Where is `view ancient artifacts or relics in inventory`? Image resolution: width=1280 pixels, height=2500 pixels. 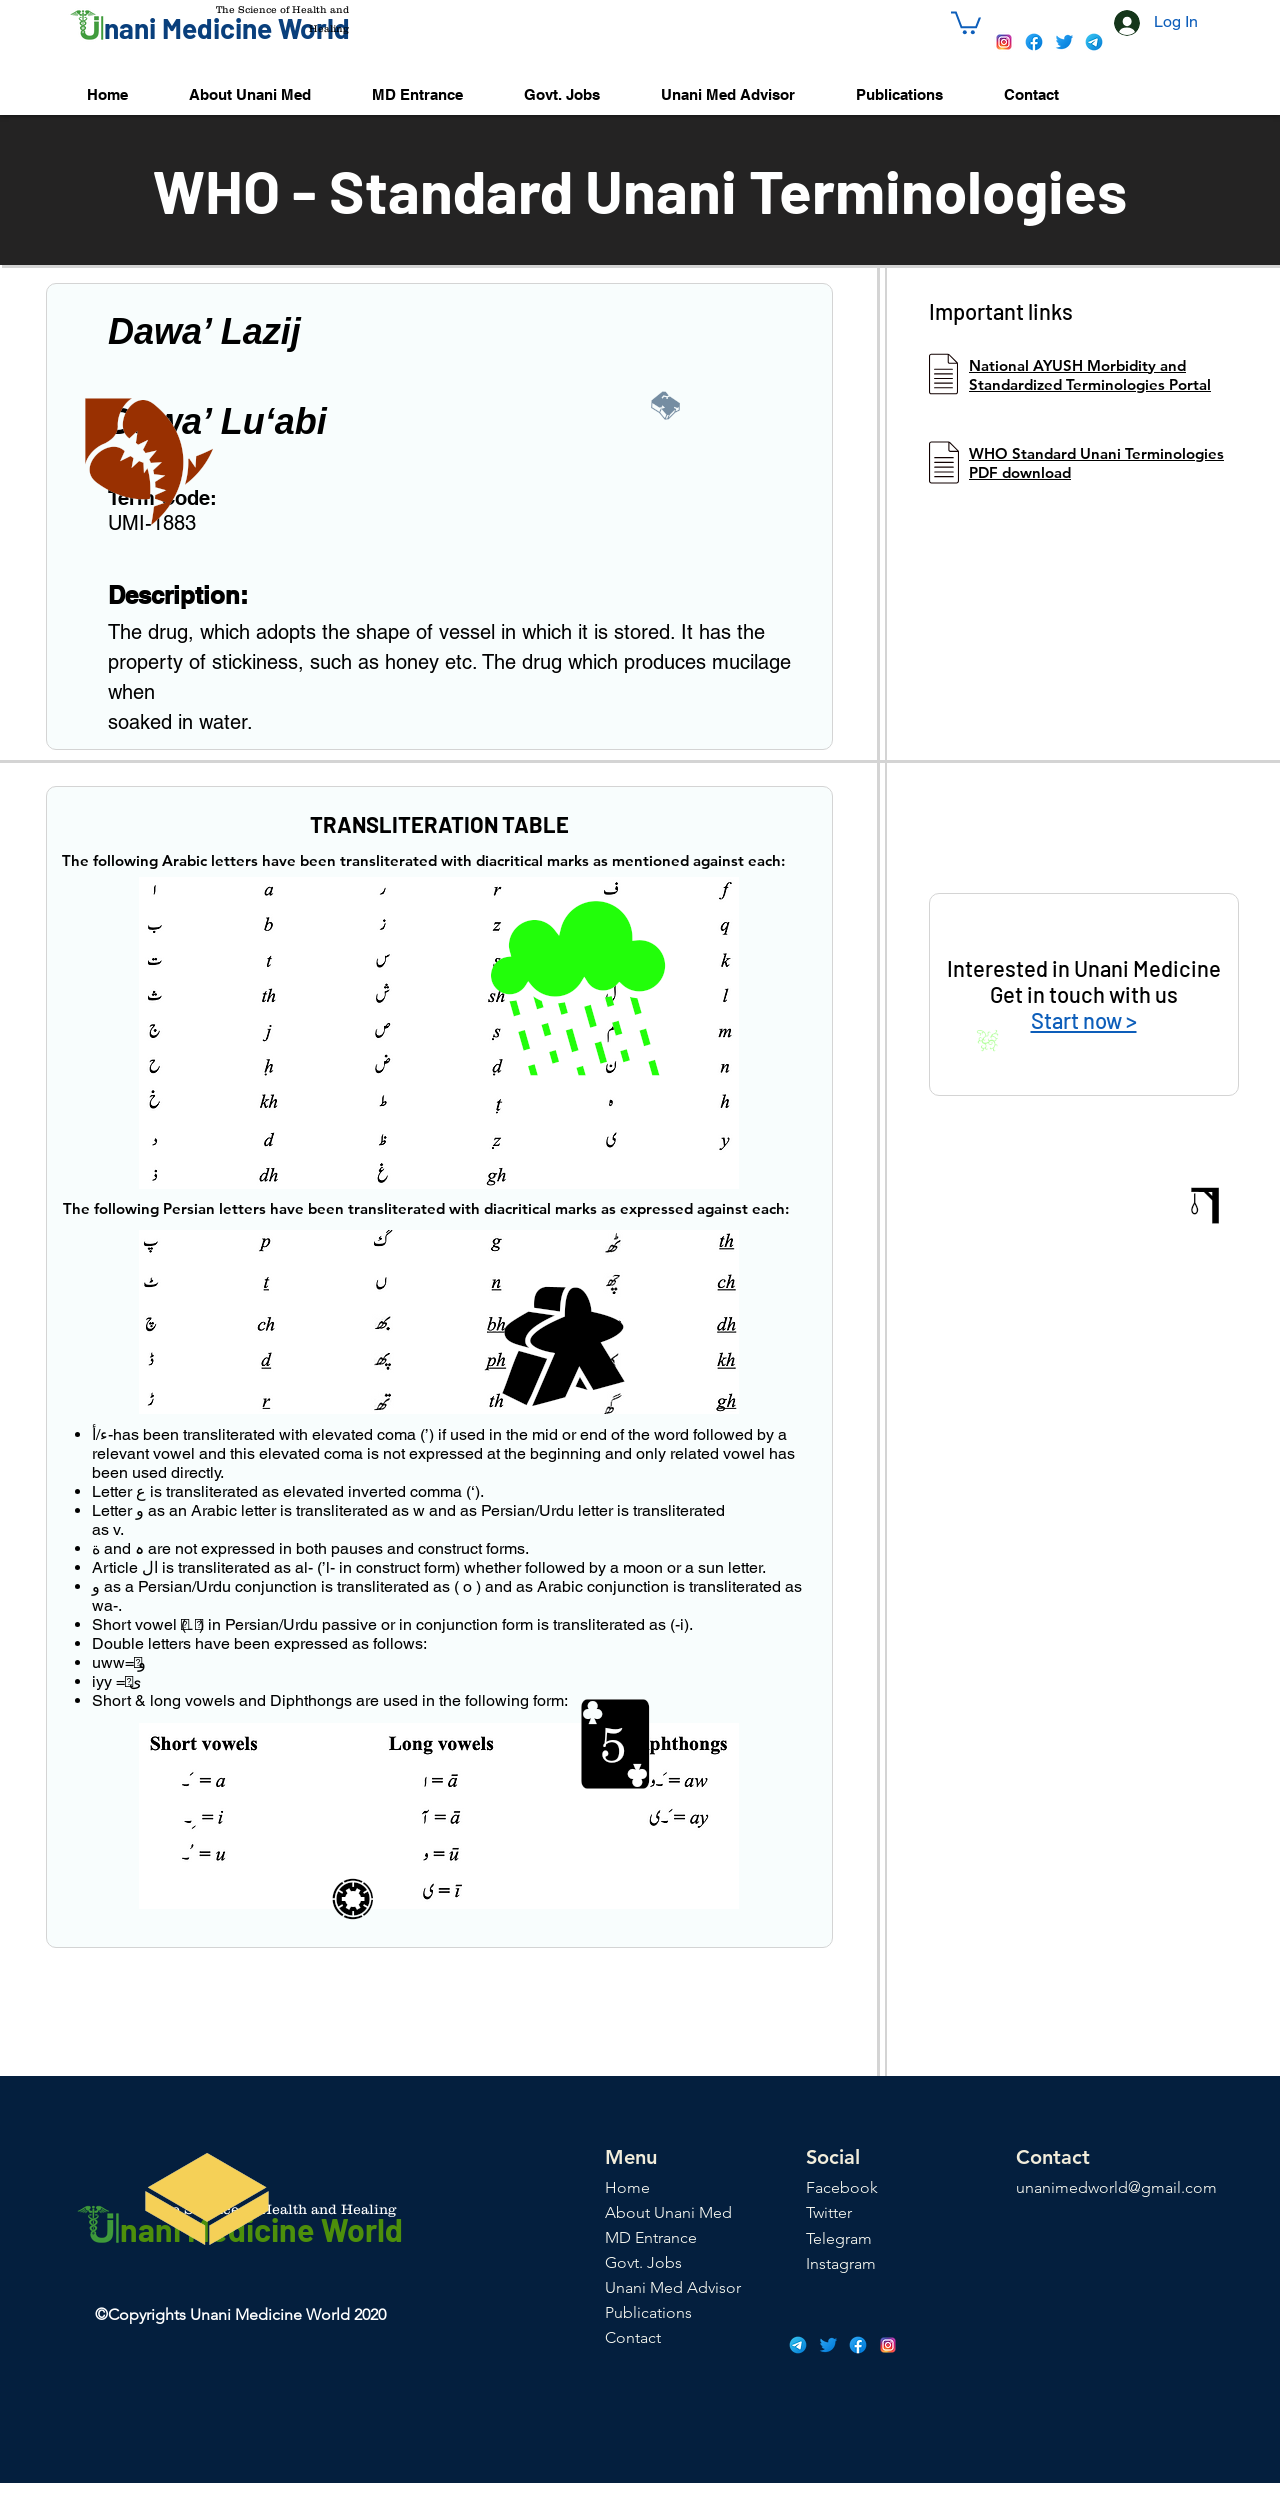
view ancient artifacts or relics in inventory is located at coordinates (665, 405).